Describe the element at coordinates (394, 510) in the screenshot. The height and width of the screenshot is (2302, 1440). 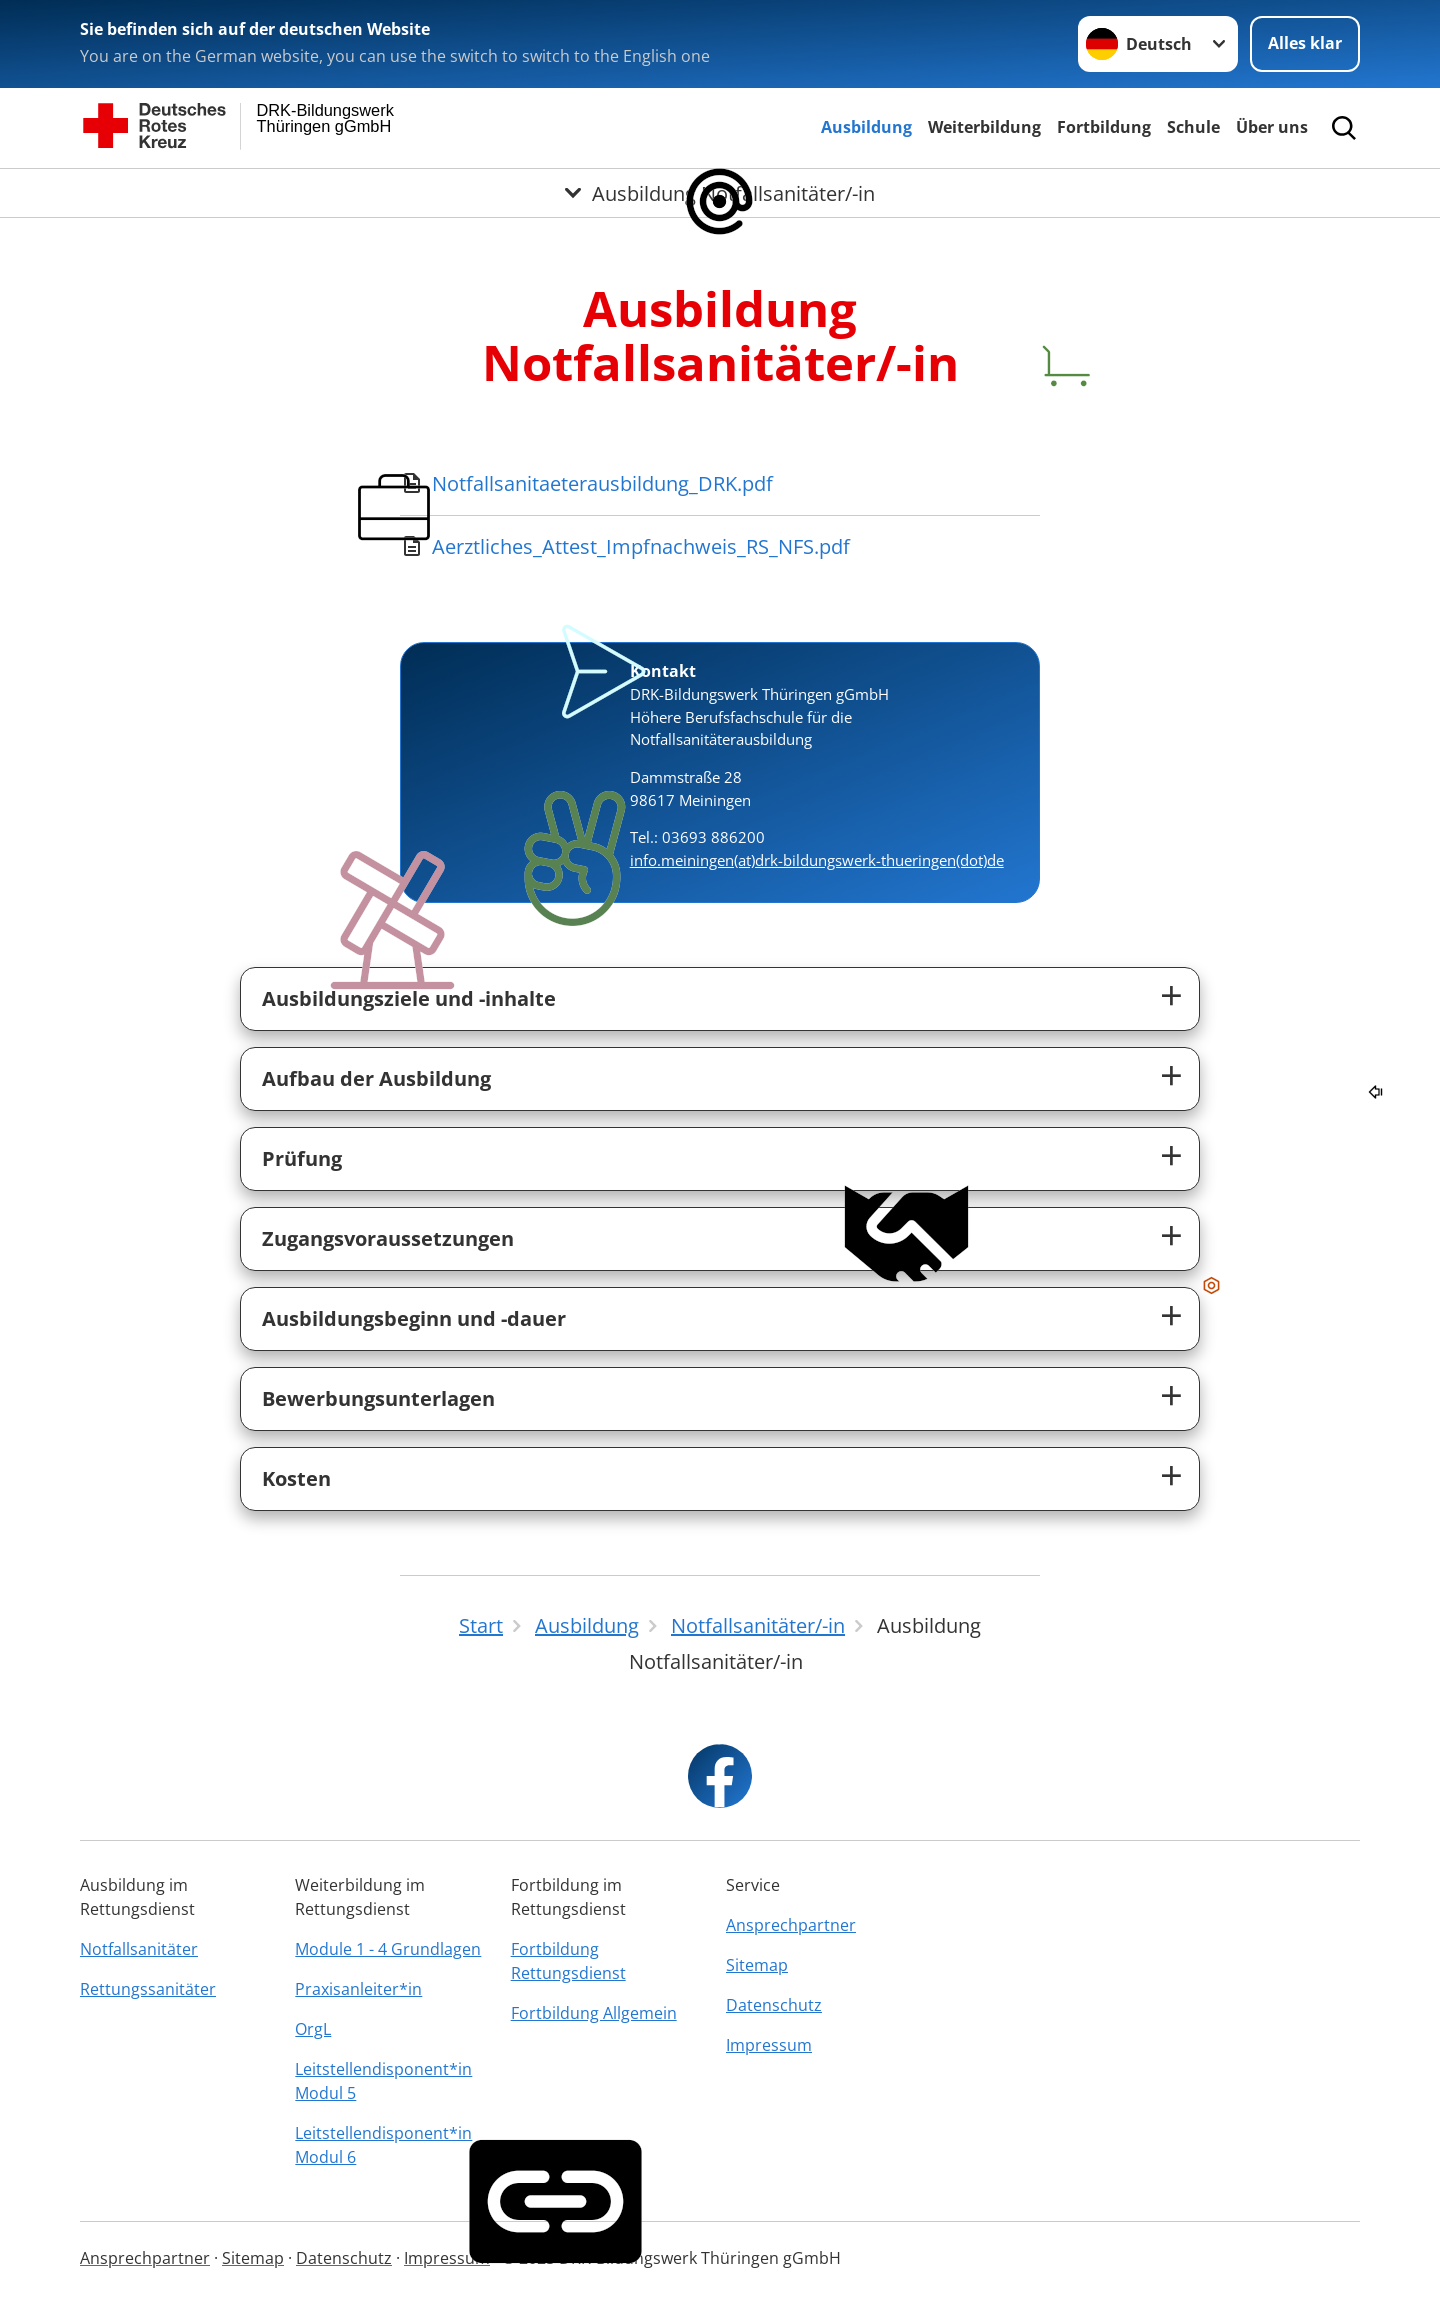
I see `access travel or trip details` at that location.